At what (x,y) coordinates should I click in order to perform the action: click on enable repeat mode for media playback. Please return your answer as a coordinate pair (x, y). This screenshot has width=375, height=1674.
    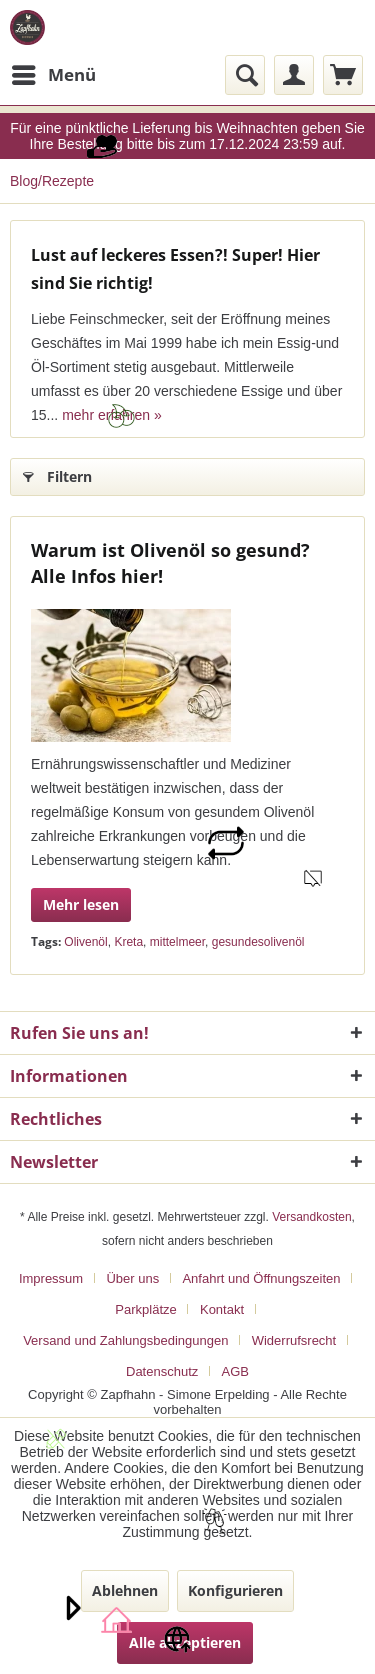
    Looking at the image, I should click on (226, 843).